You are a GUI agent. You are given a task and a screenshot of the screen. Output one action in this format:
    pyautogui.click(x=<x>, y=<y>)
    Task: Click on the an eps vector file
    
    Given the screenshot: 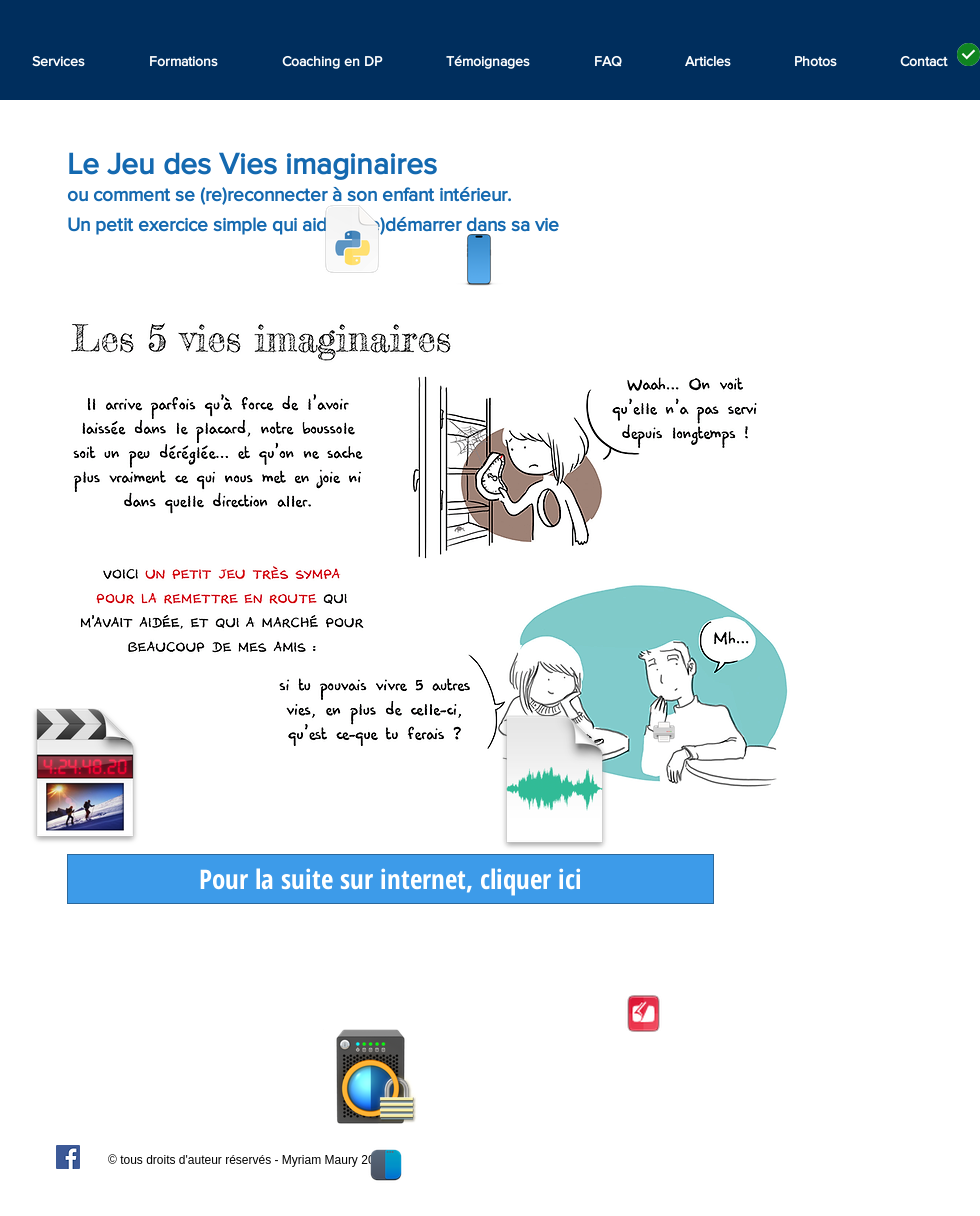 What is the action you would take?
    pyautogui.click(x=643, y=1013)
    